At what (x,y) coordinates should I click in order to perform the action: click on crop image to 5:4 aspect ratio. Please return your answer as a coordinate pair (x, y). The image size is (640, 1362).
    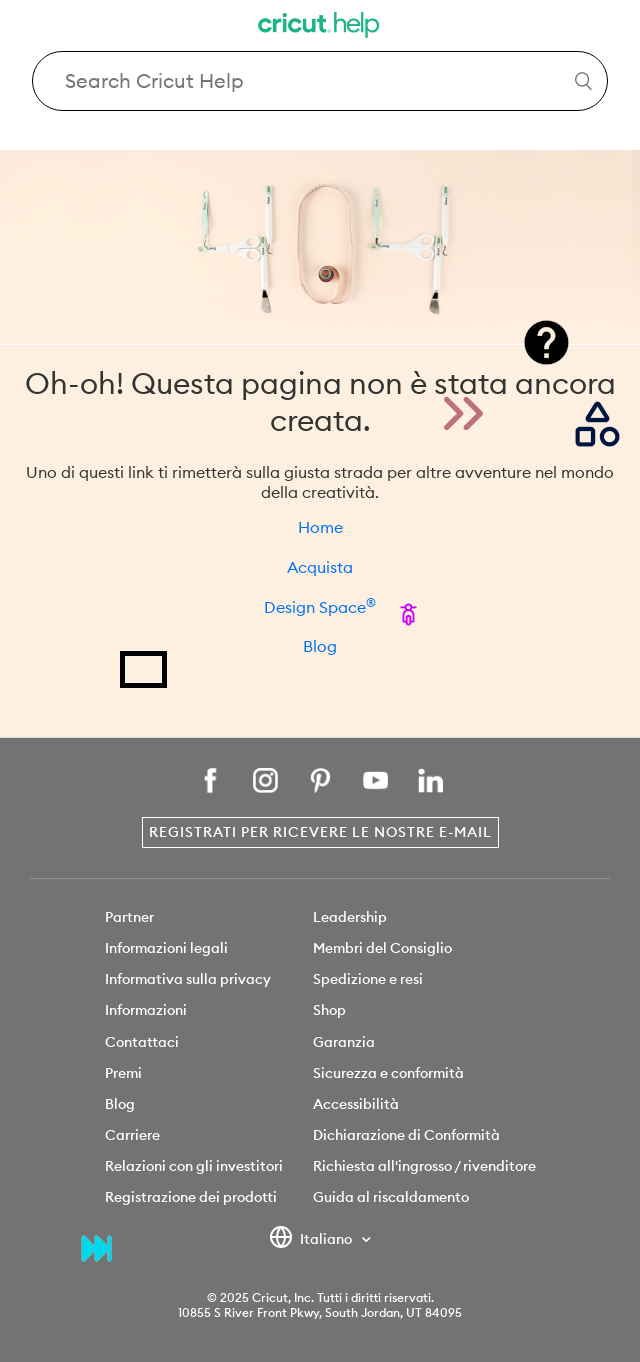
    Looking at the image, I should click on (143, 669).